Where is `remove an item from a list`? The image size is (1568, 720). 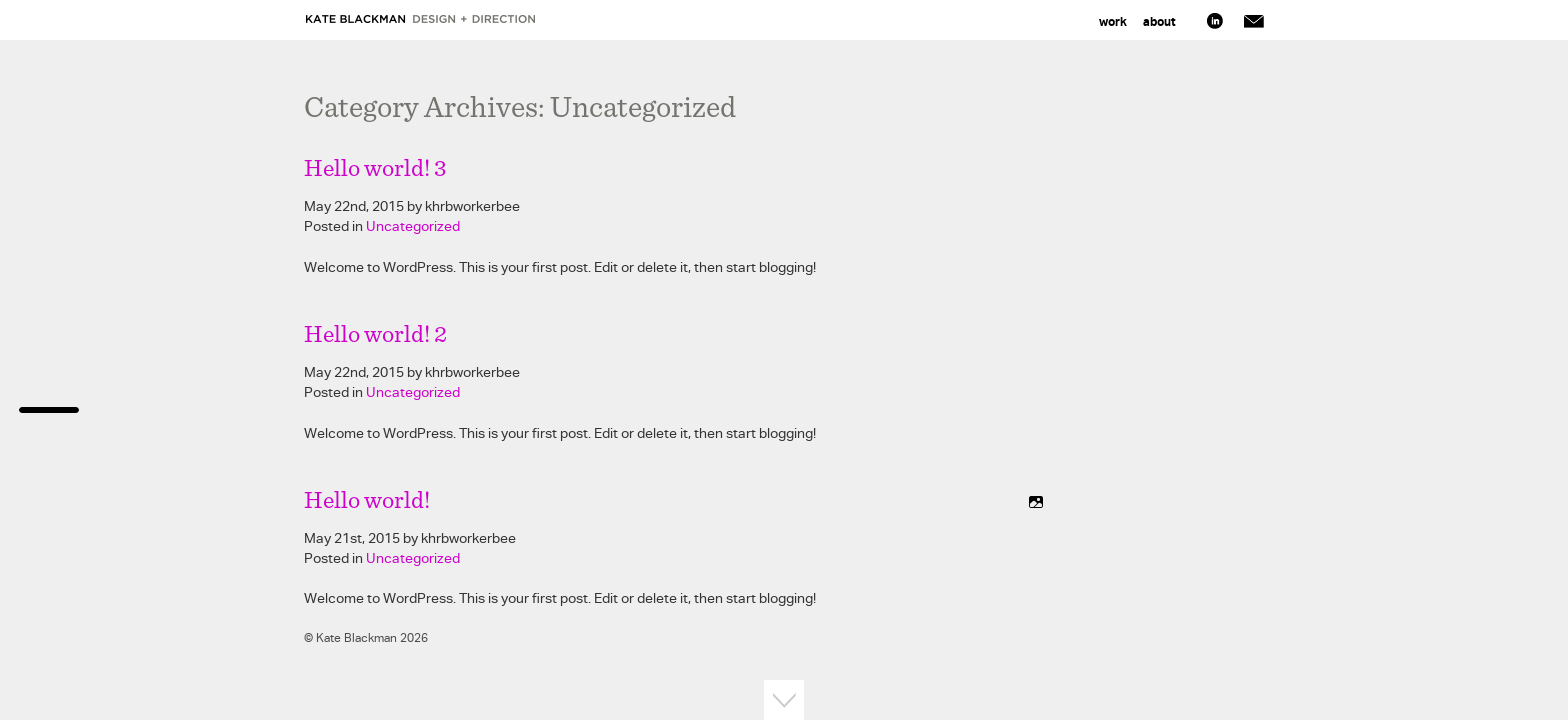
remove an item from a list is located at coordinates (49, 410).